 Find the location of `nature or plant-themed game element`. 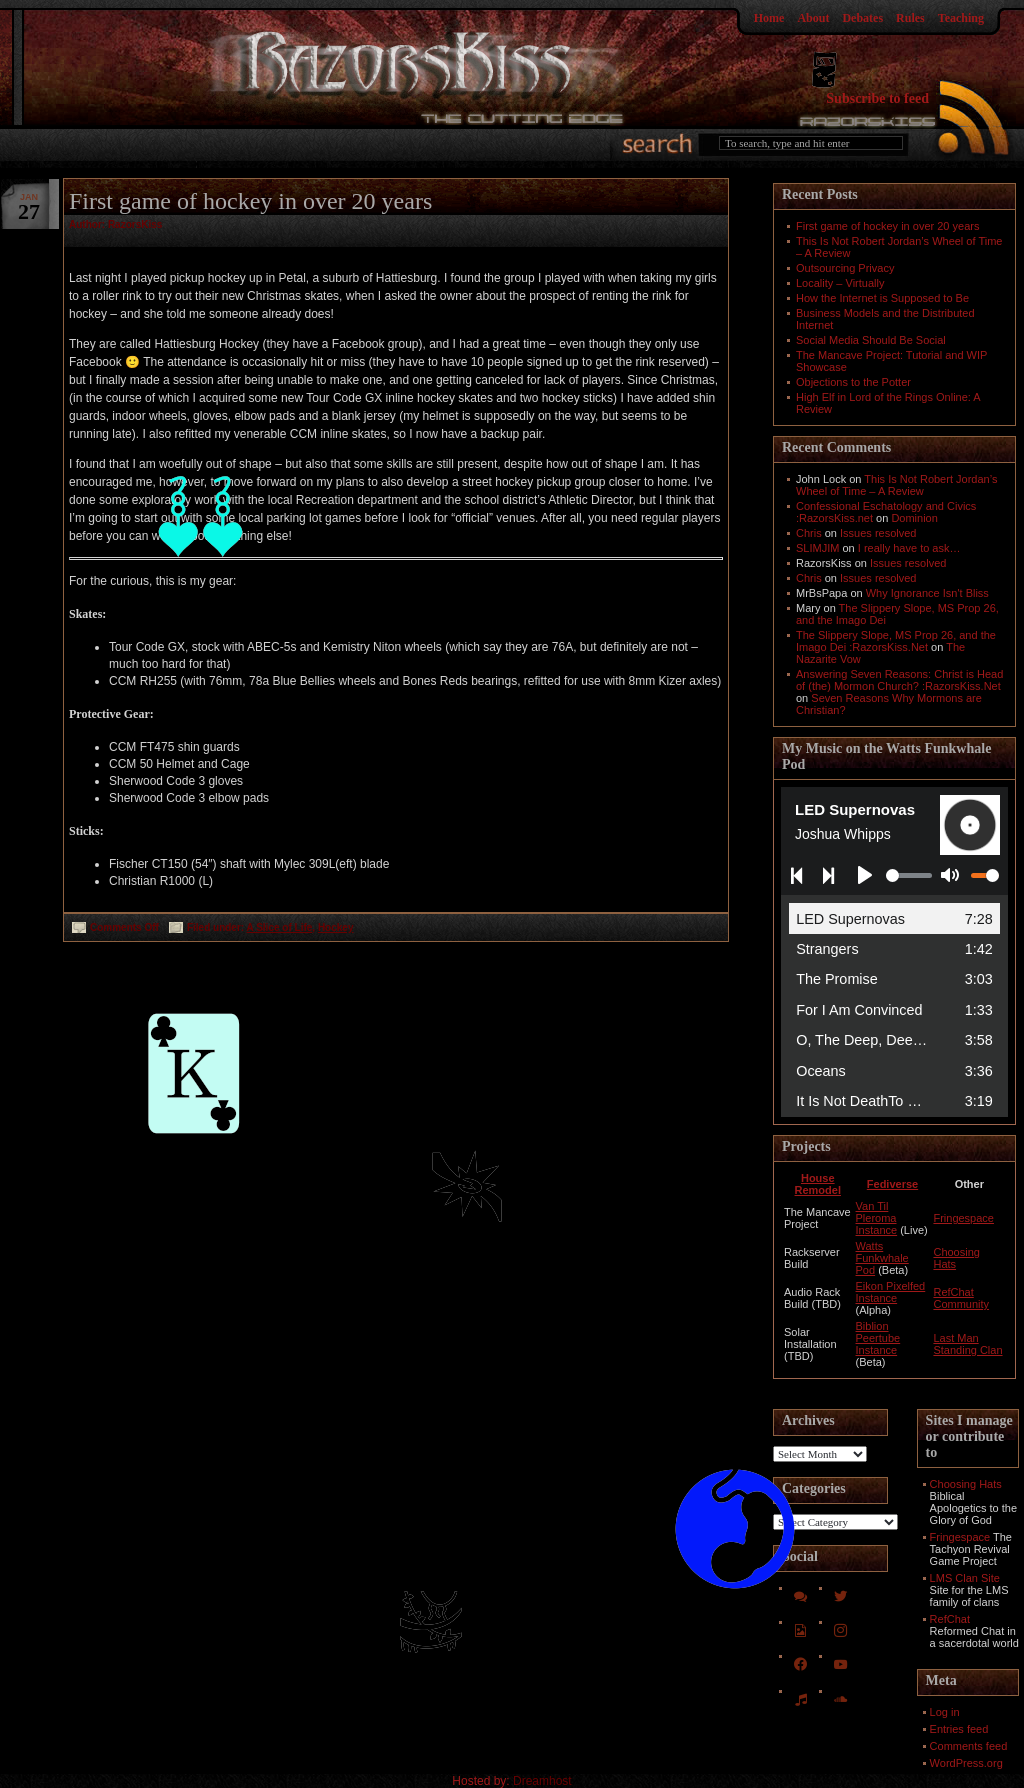

nature or plant-themed game element is located at coordinates (431, 1622).